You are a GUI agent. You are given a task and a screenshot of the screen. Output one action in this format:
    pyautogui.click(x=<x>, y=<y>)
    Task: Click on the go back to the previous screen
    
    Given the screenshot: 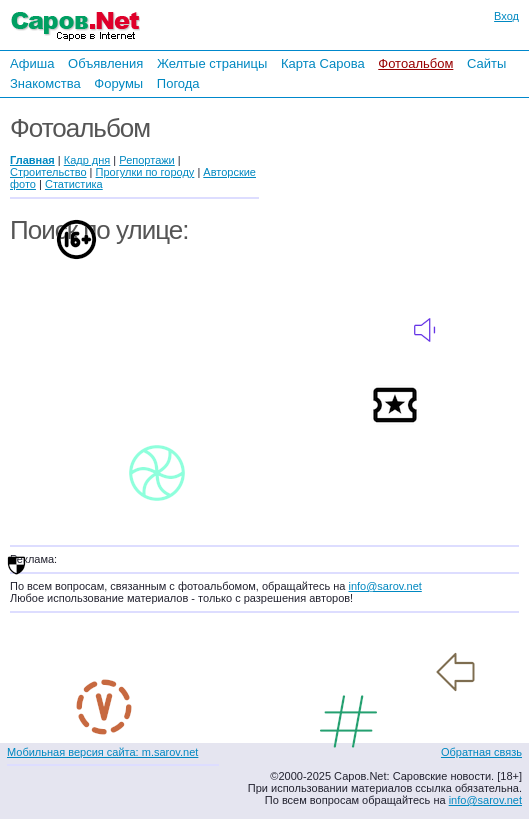 What is the action you would take?
    pyautogui.click(x=457, y=672)
    